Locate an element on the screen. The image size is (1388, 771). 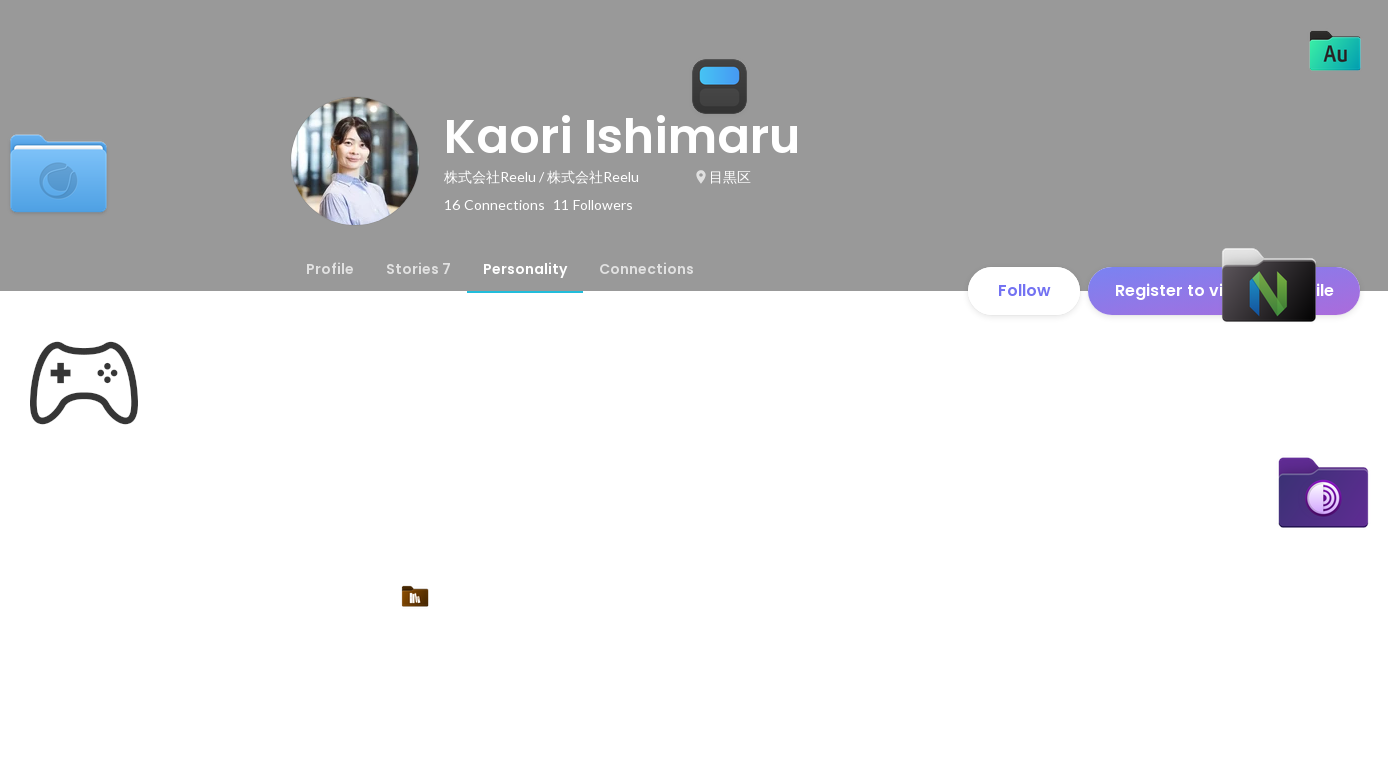
open Adobe Audition project files folder is located at coordinates (1335, 52).